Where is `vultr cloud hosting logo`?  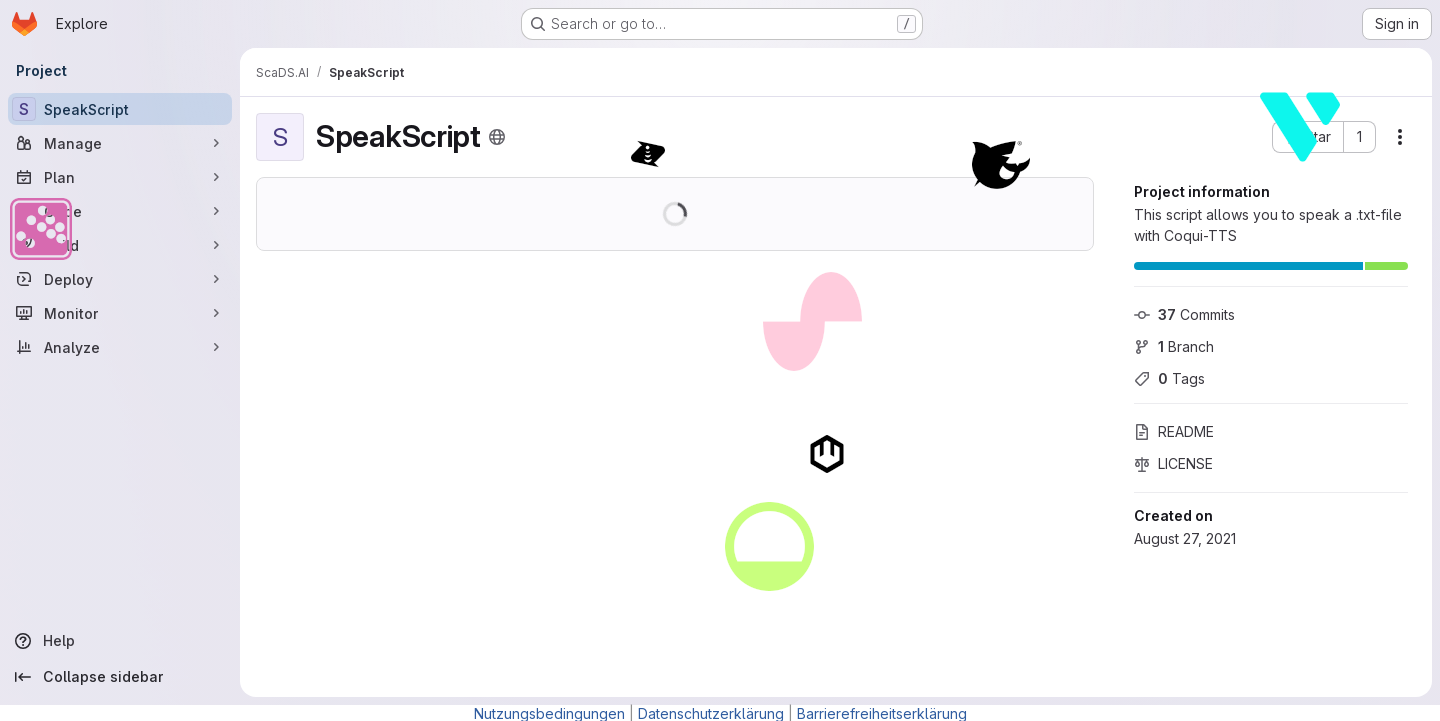
vultr cloud hosting logo is located at coordinates (1300, 127).